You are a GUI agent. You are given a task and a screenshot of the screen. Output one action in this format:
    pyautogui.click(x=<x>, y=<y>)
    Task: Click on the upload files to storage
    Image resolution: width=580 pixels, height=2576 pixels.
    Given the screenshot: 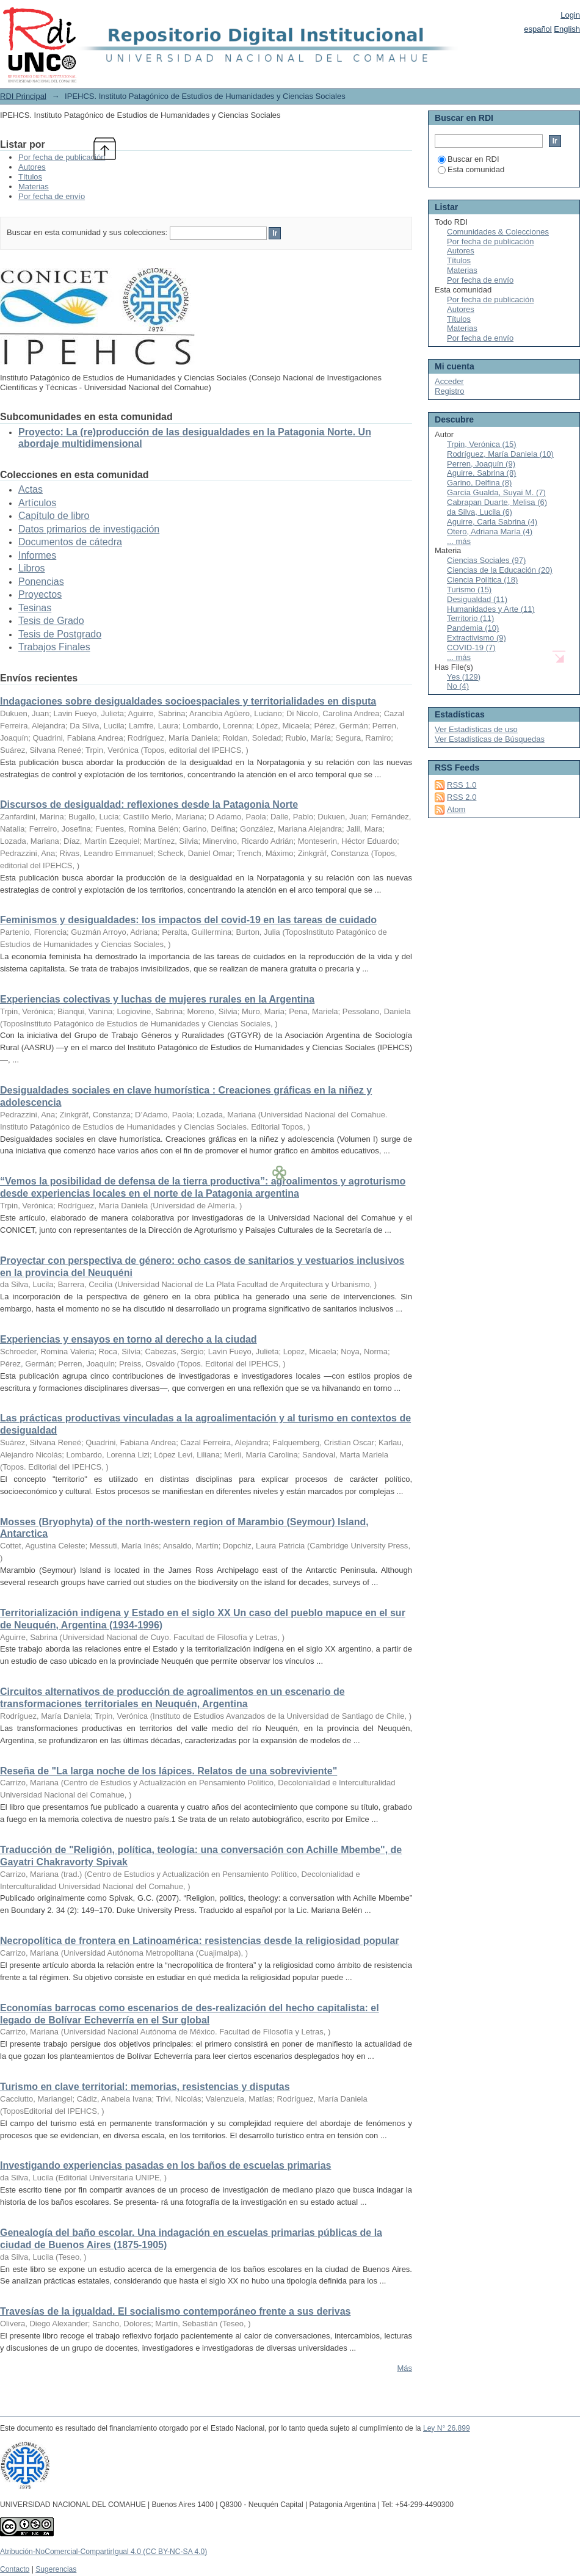 What is the action you would take?
    pyautogui.click(x=104, y=148)
    